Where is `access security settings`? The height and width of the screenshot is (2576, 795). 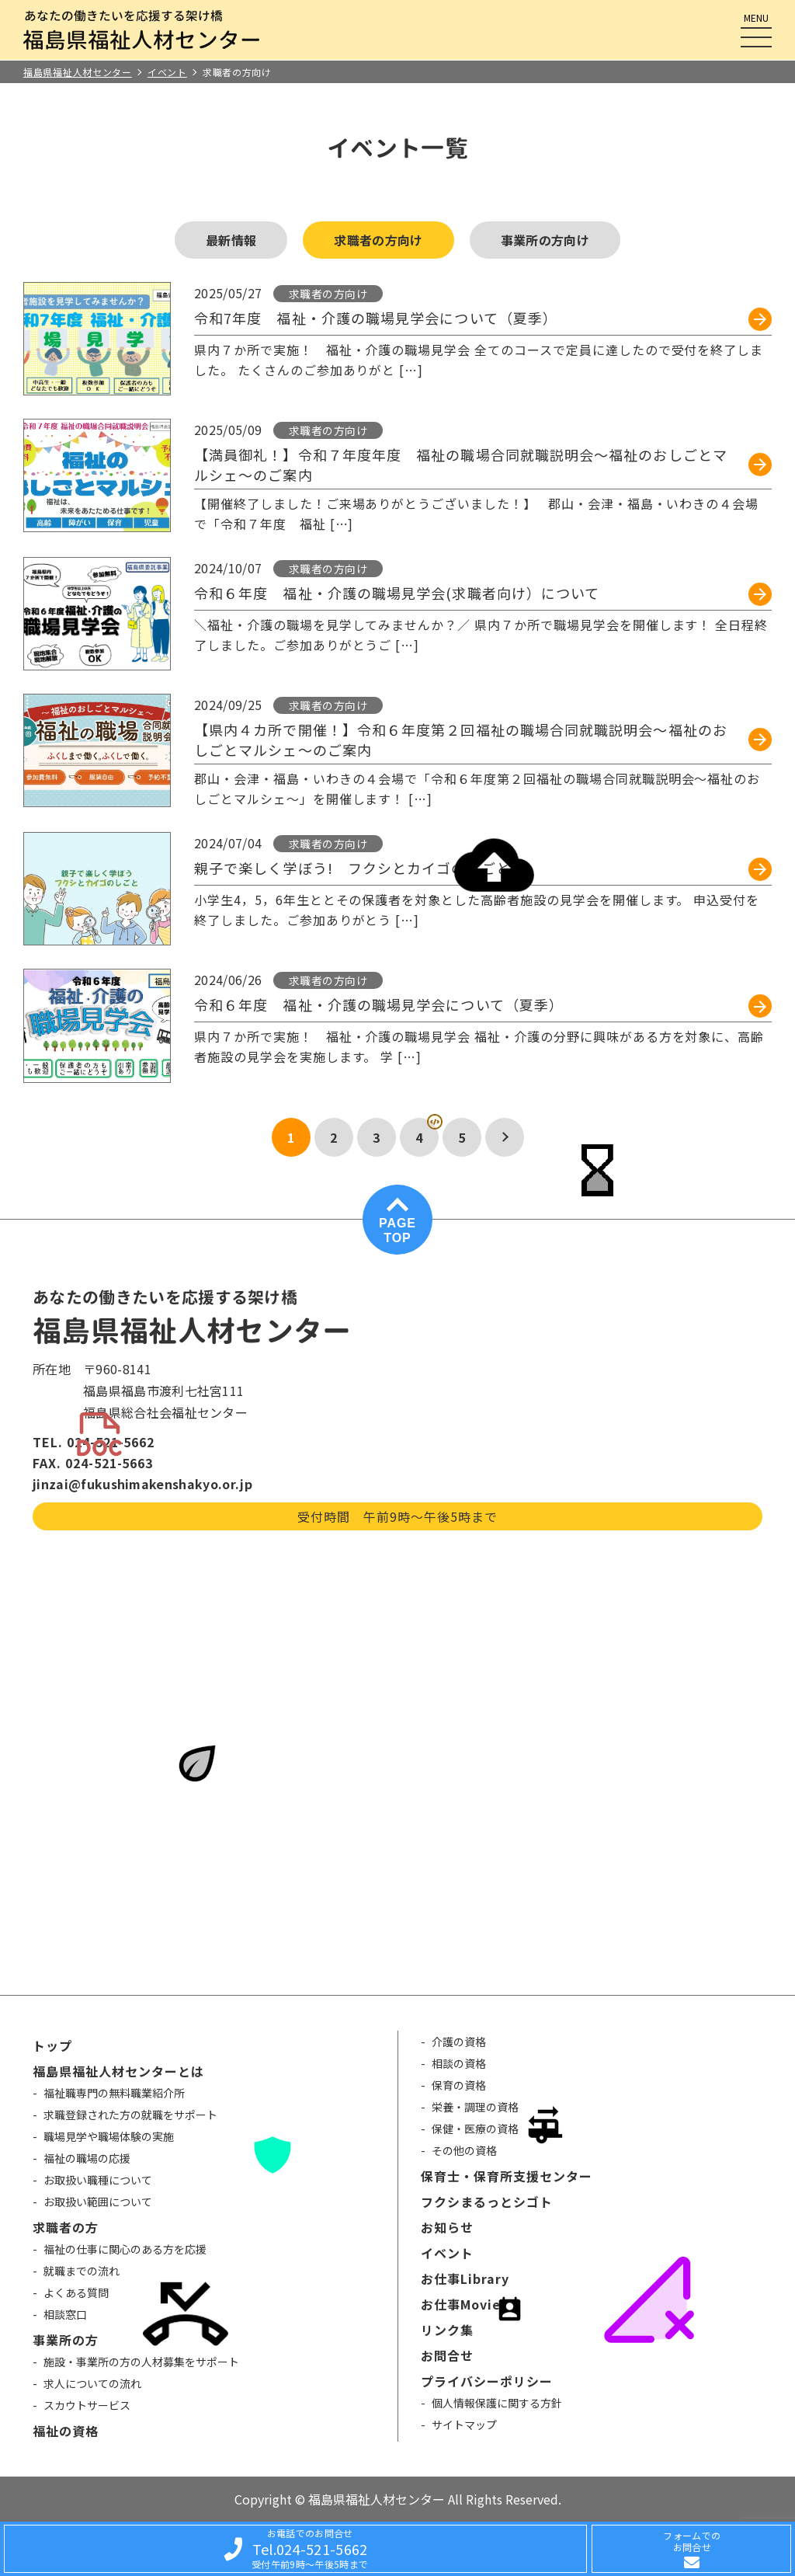
access security settings is located at coordinates (273, 2155).